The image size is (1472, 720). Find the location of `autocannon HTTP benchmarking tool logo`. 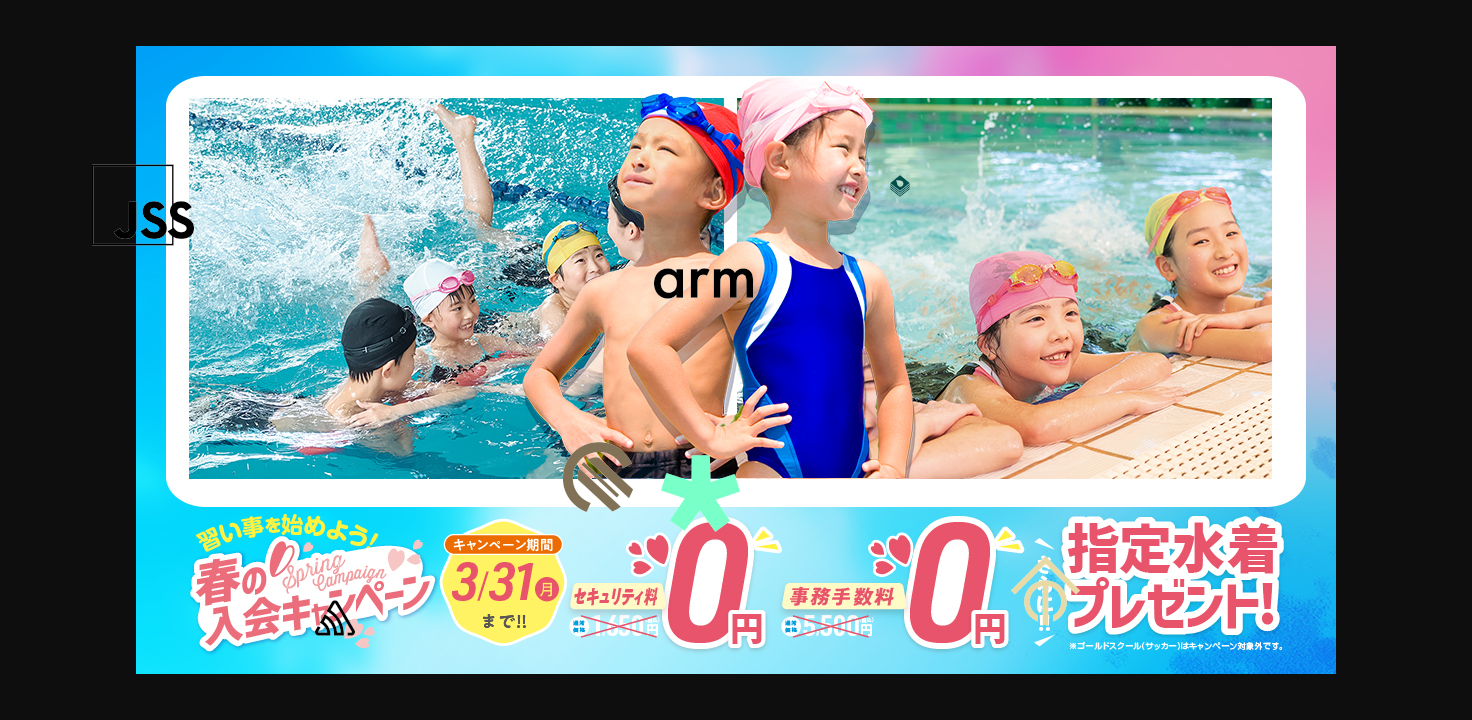

autocannon HTTP benchmarking tool logo is located at coordinates (598, 477).